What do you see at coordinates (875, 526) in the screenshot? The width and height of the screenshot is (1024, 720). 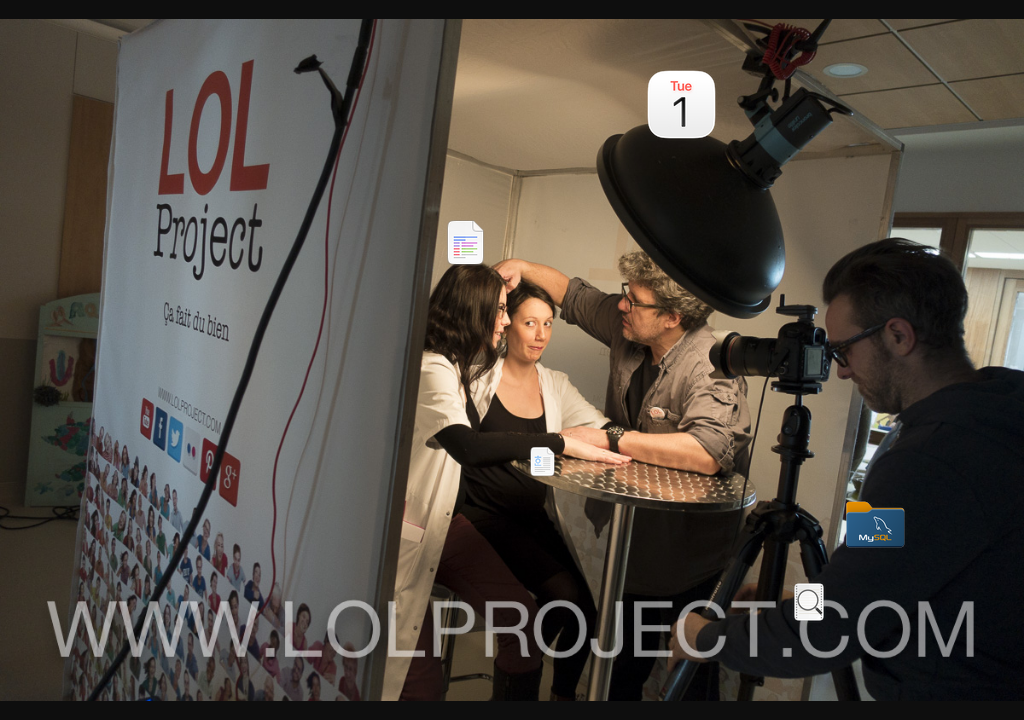 I see `open mysql database files folder` at bounding box center [875, 526].